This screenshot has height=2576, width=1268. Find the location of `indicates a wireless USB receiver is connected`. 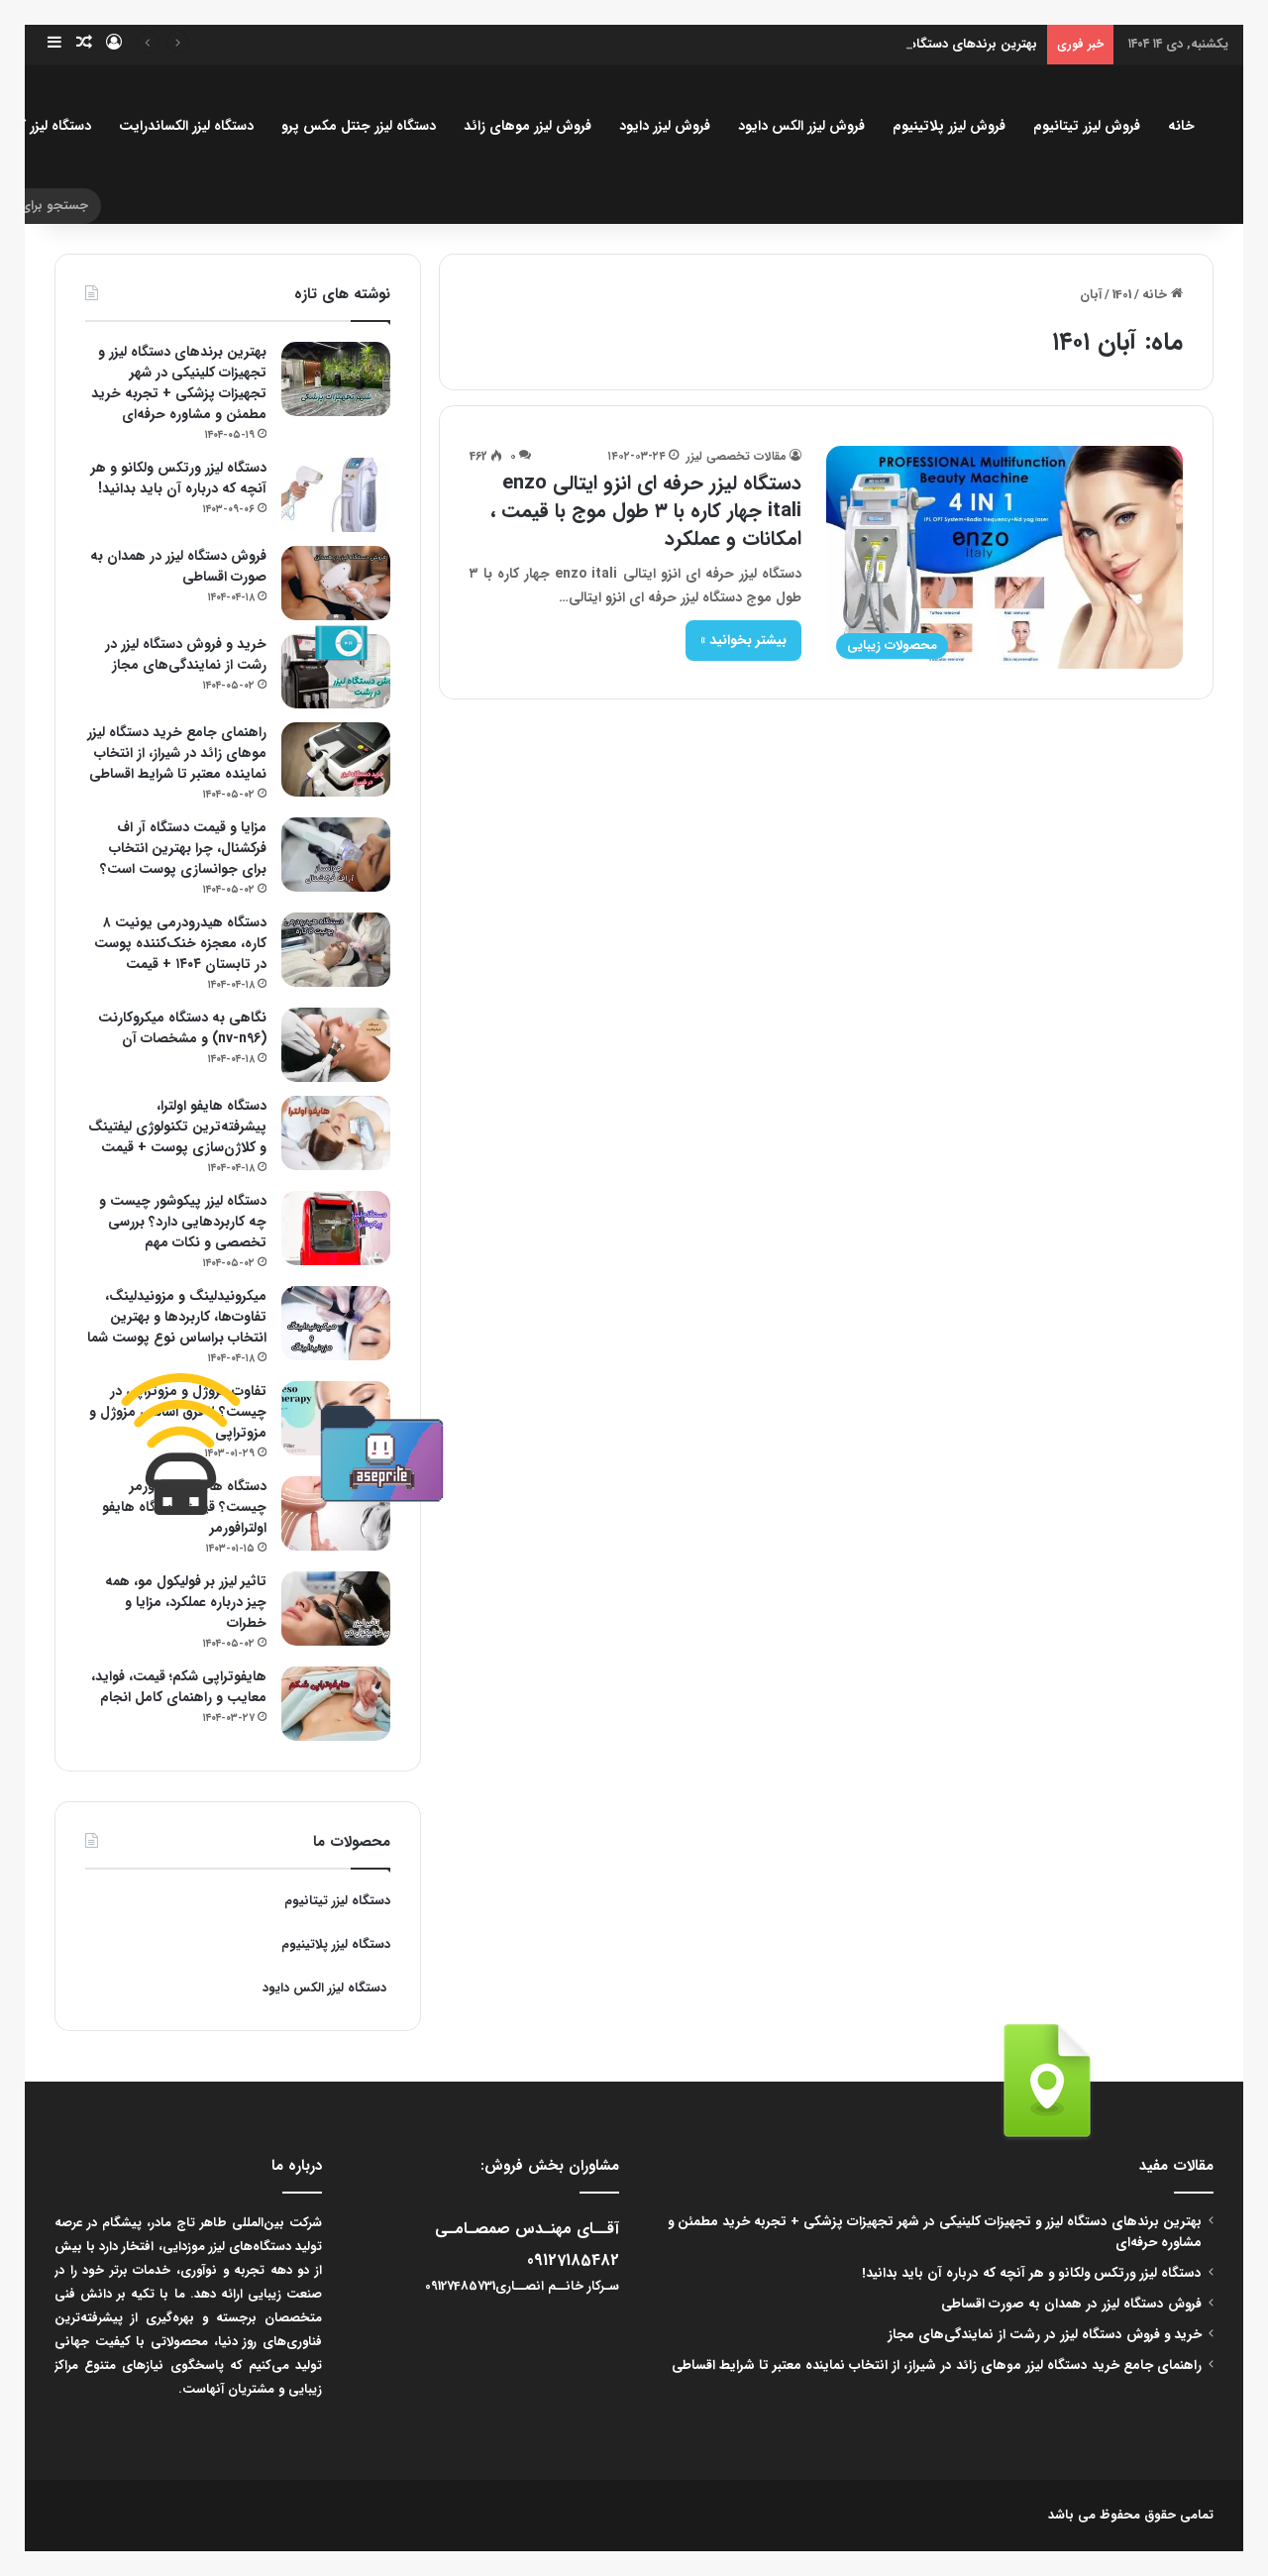

indicates a wireless USB receiver is connected is located at coordinates (180, 1444).